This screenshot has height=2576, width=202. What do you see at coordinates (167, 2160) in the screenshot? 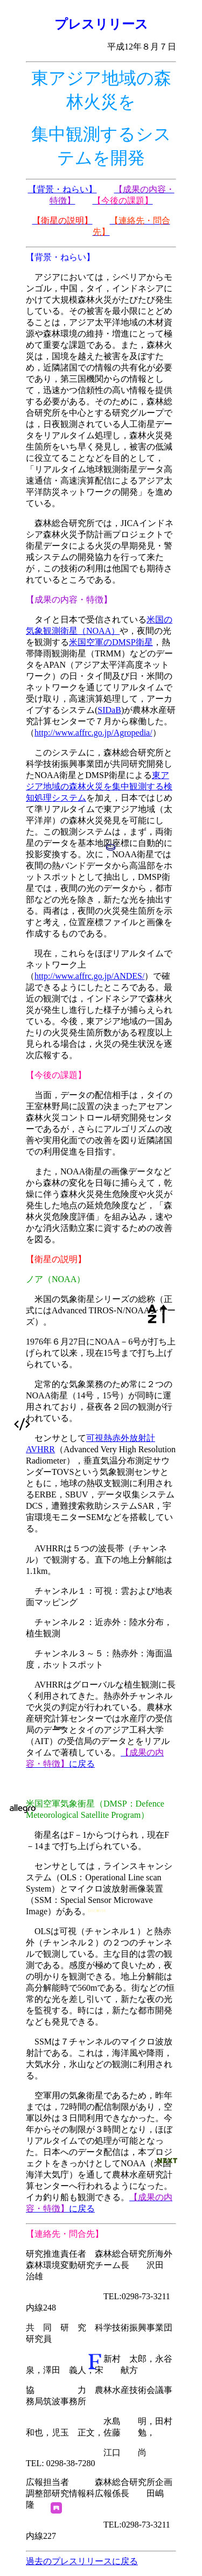
I see `NZXT brand logo` at bounding box center [167, 2160].